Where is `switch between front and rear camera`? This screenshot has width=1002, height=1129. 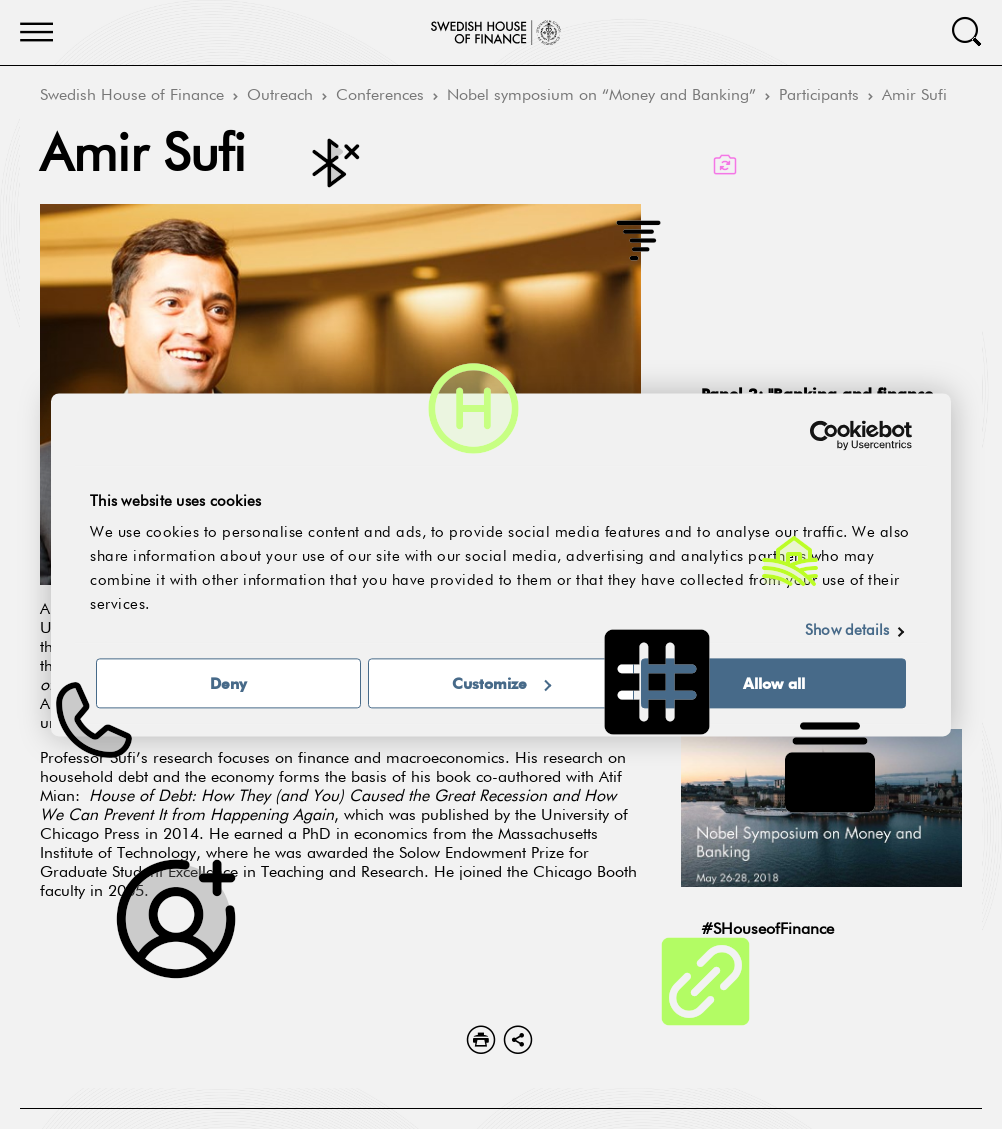 switch between front and rear camera is located at coordinates (725, 165).